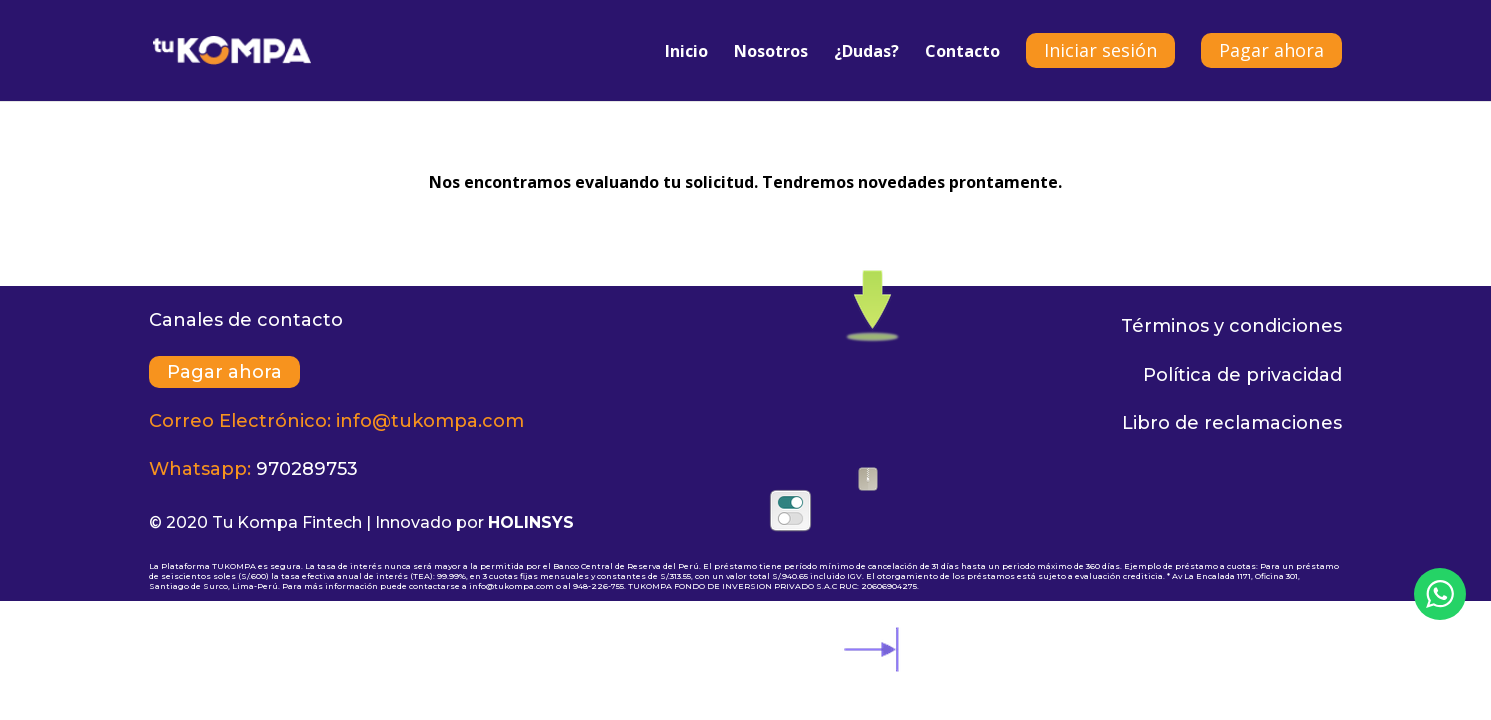  Describe the element at coordinates (790, 510) in the screenshot. I see `open gnome tweaks settings` at that location.